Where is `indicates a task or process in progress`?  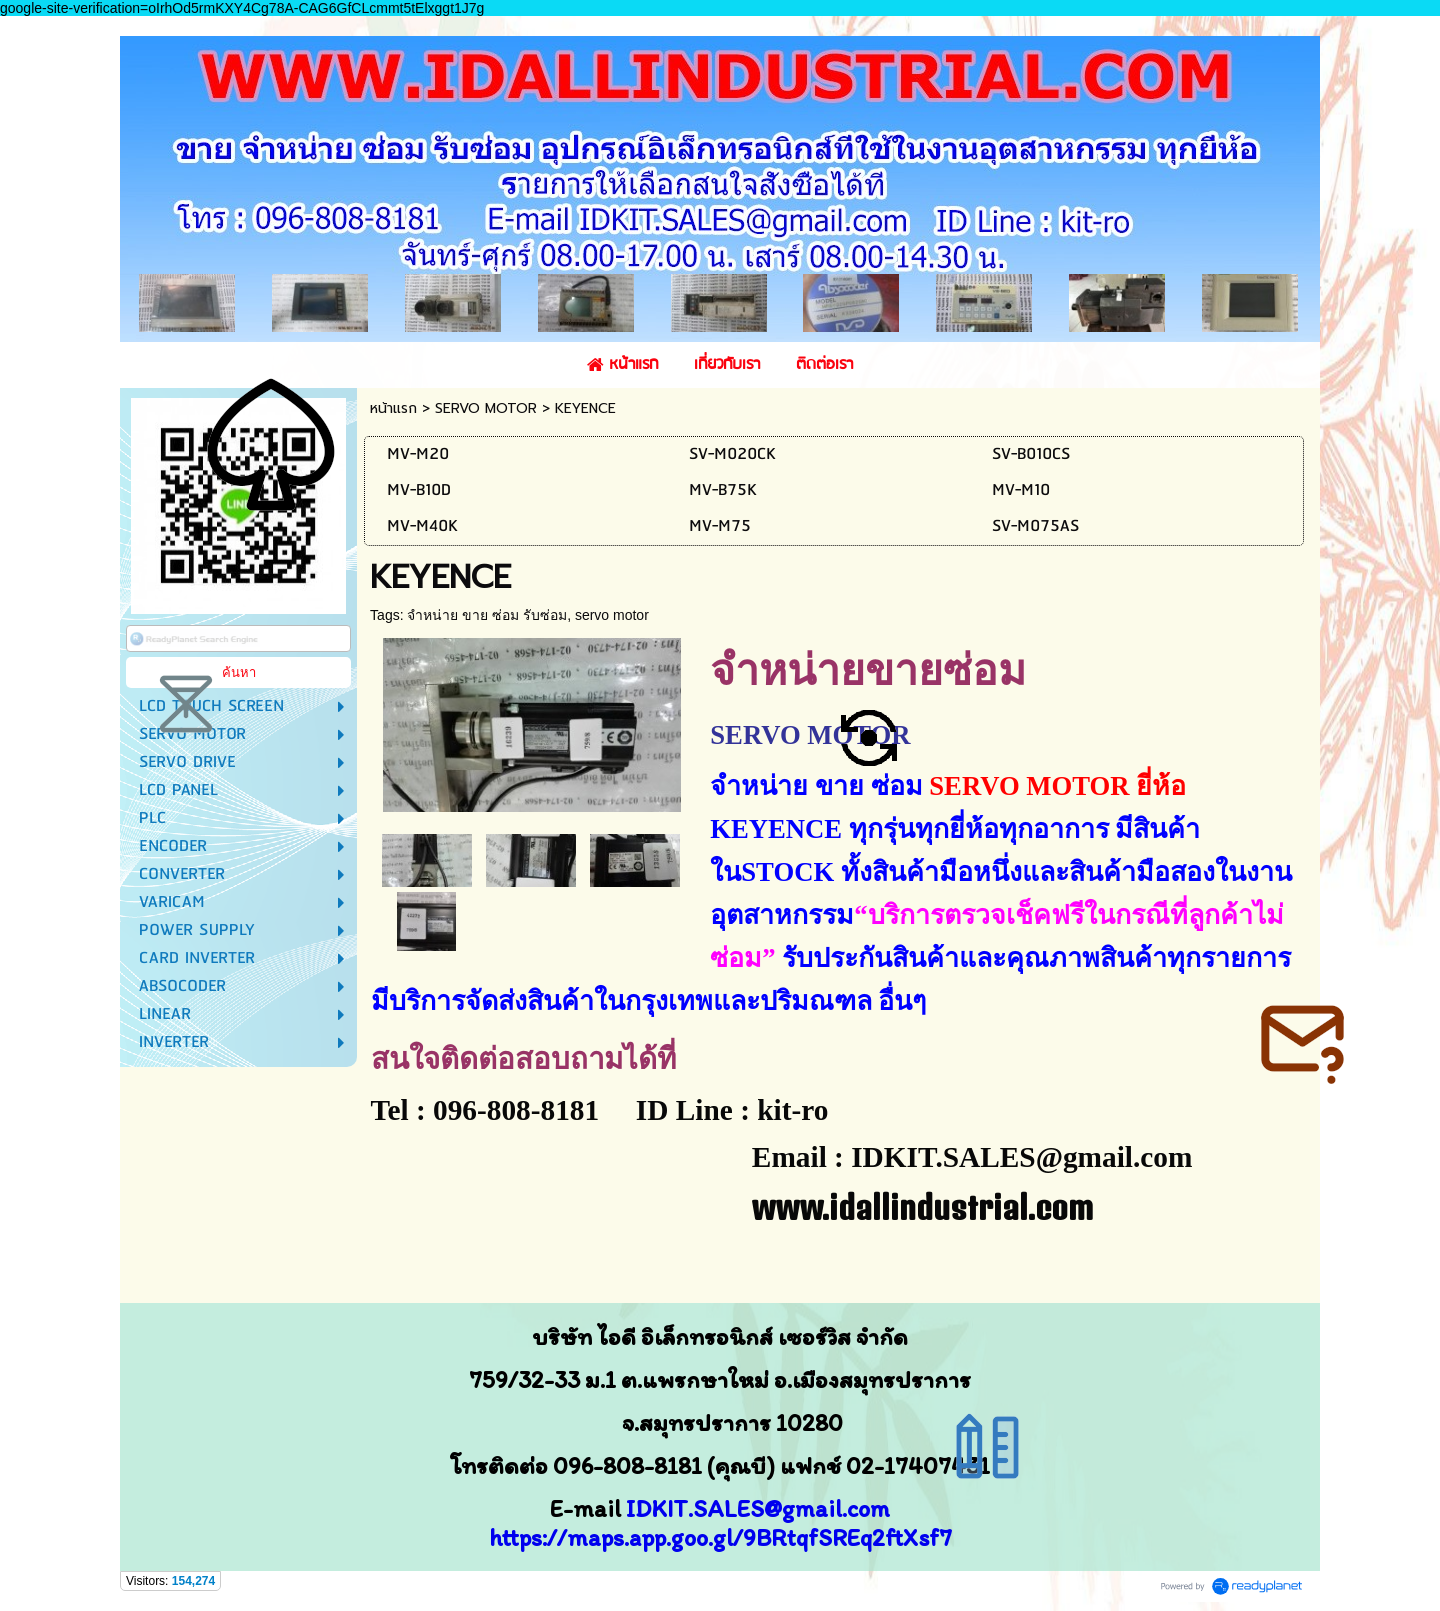
indicates a task or process in progress is located at coordinates (186, 704).